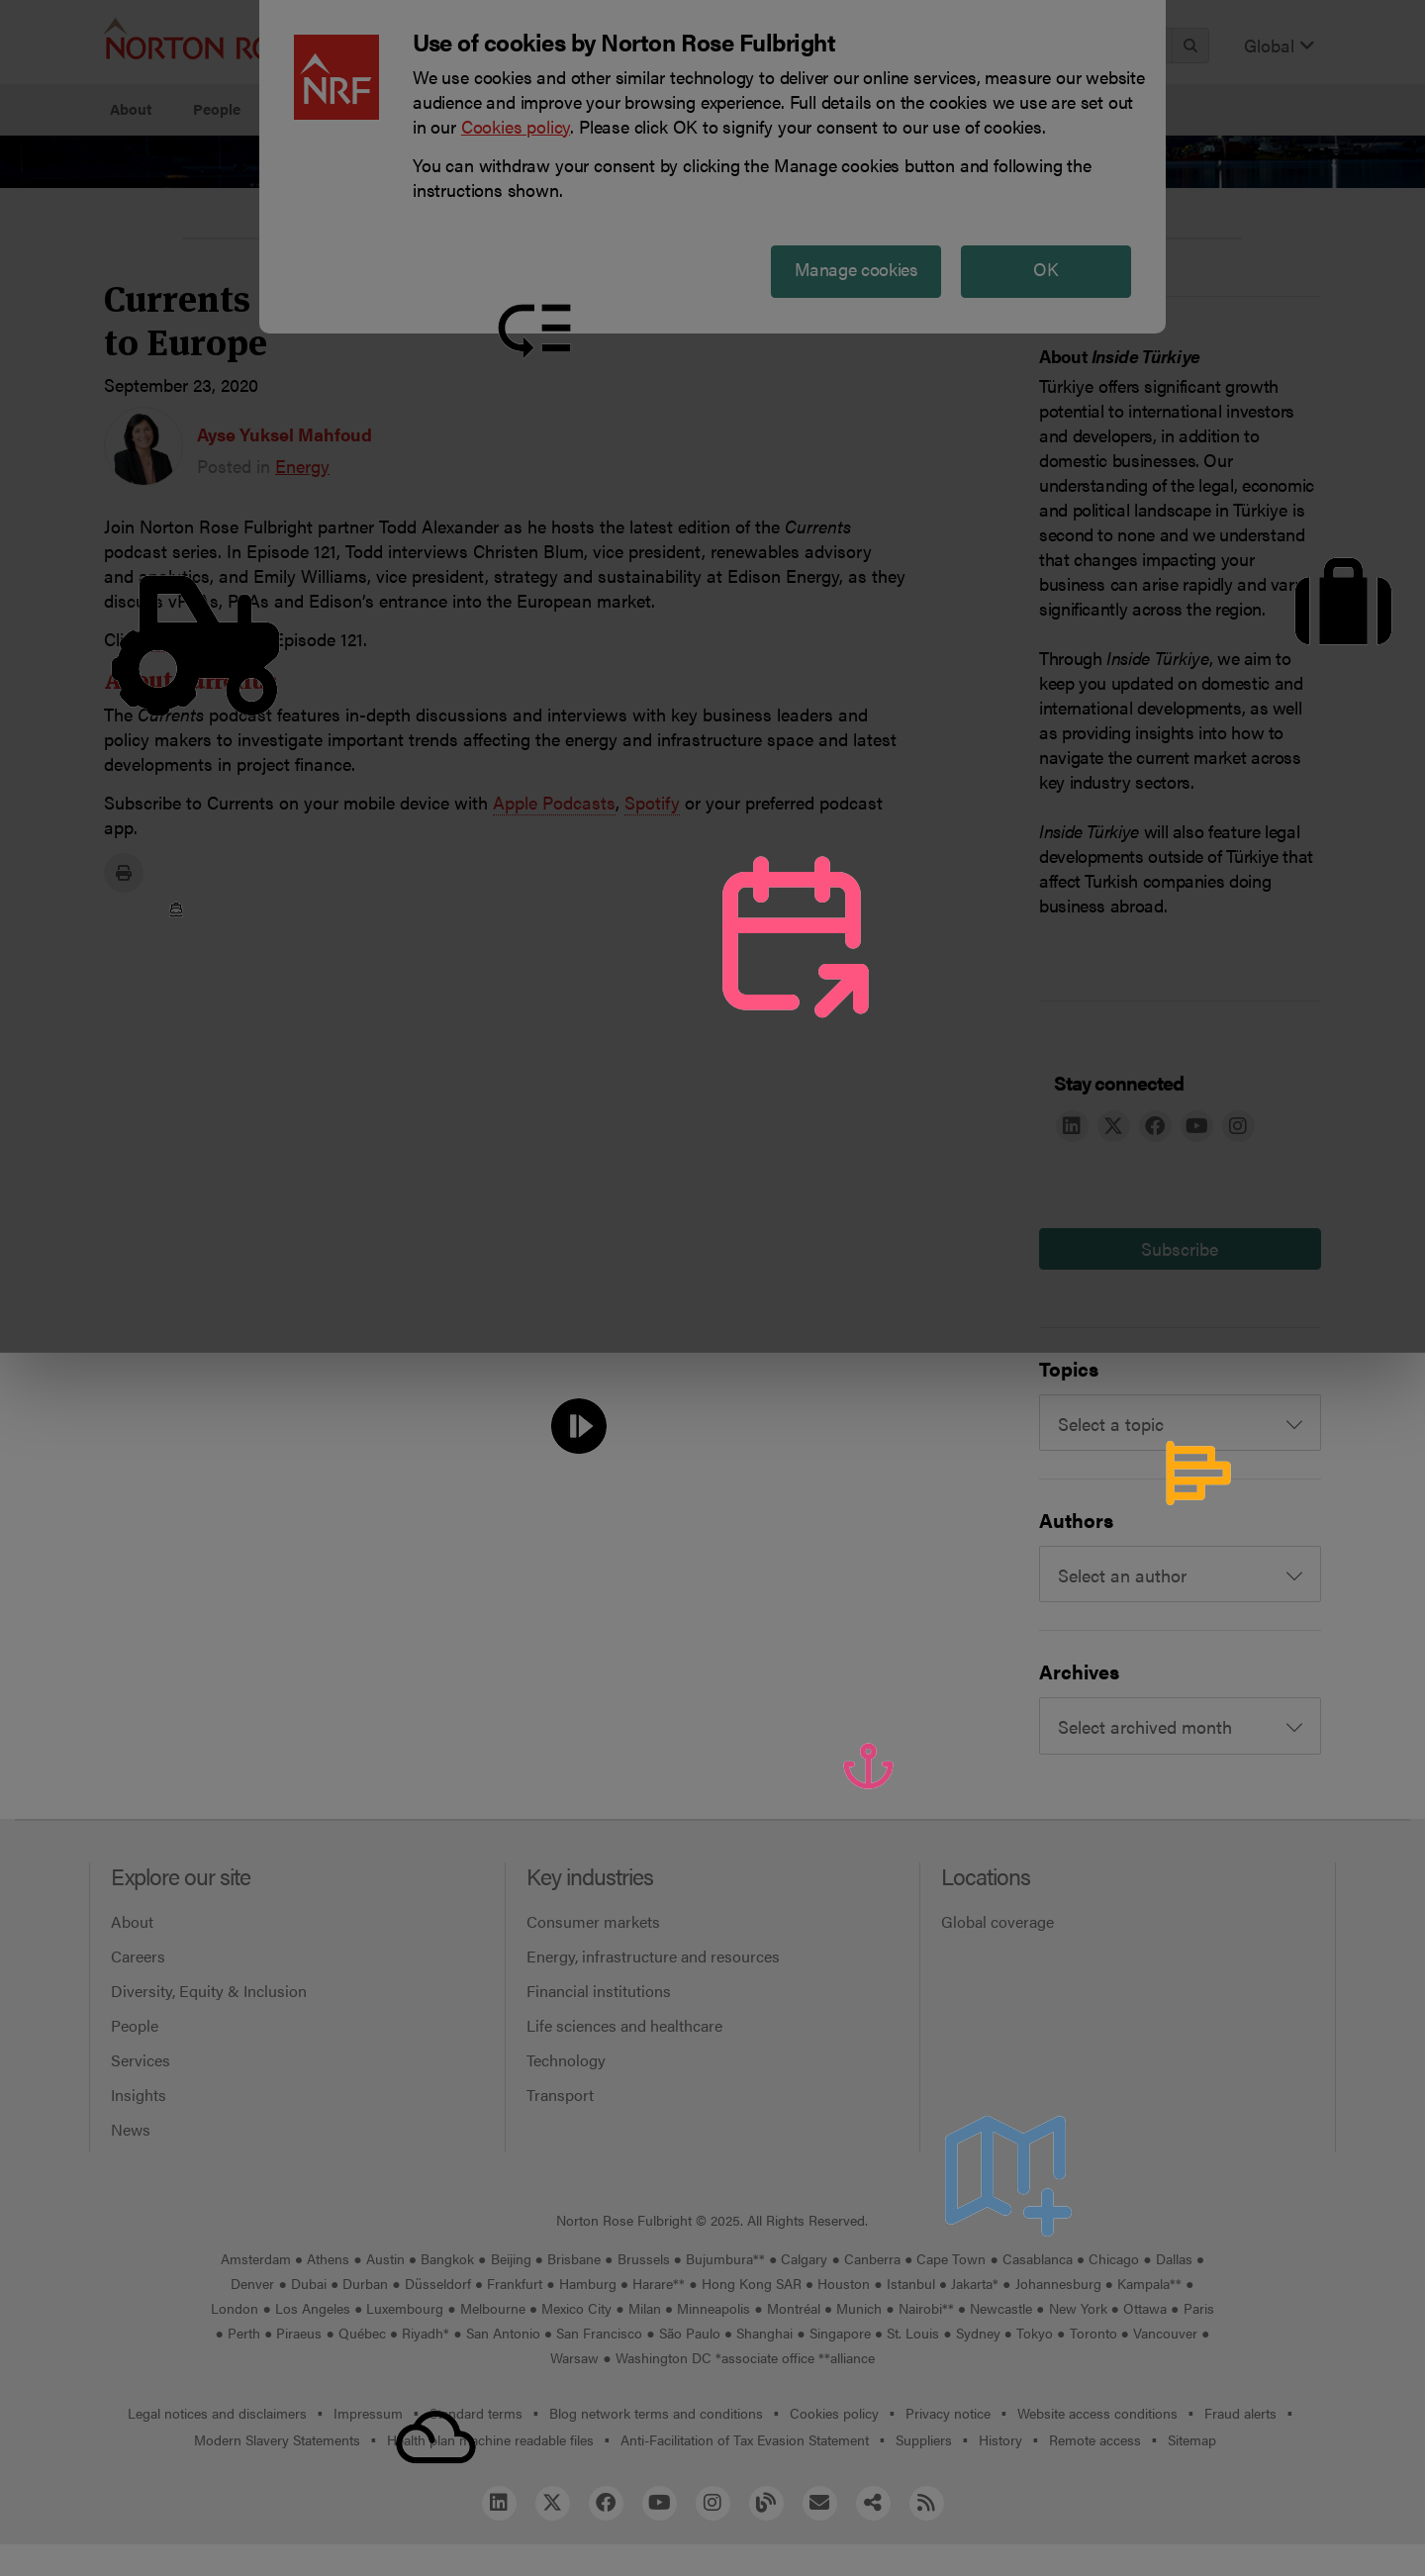 Image resolution: width=1425 pixels, height=2576 pixels. I want to click on view horizontal bar chart data, so click(1195, 1473).